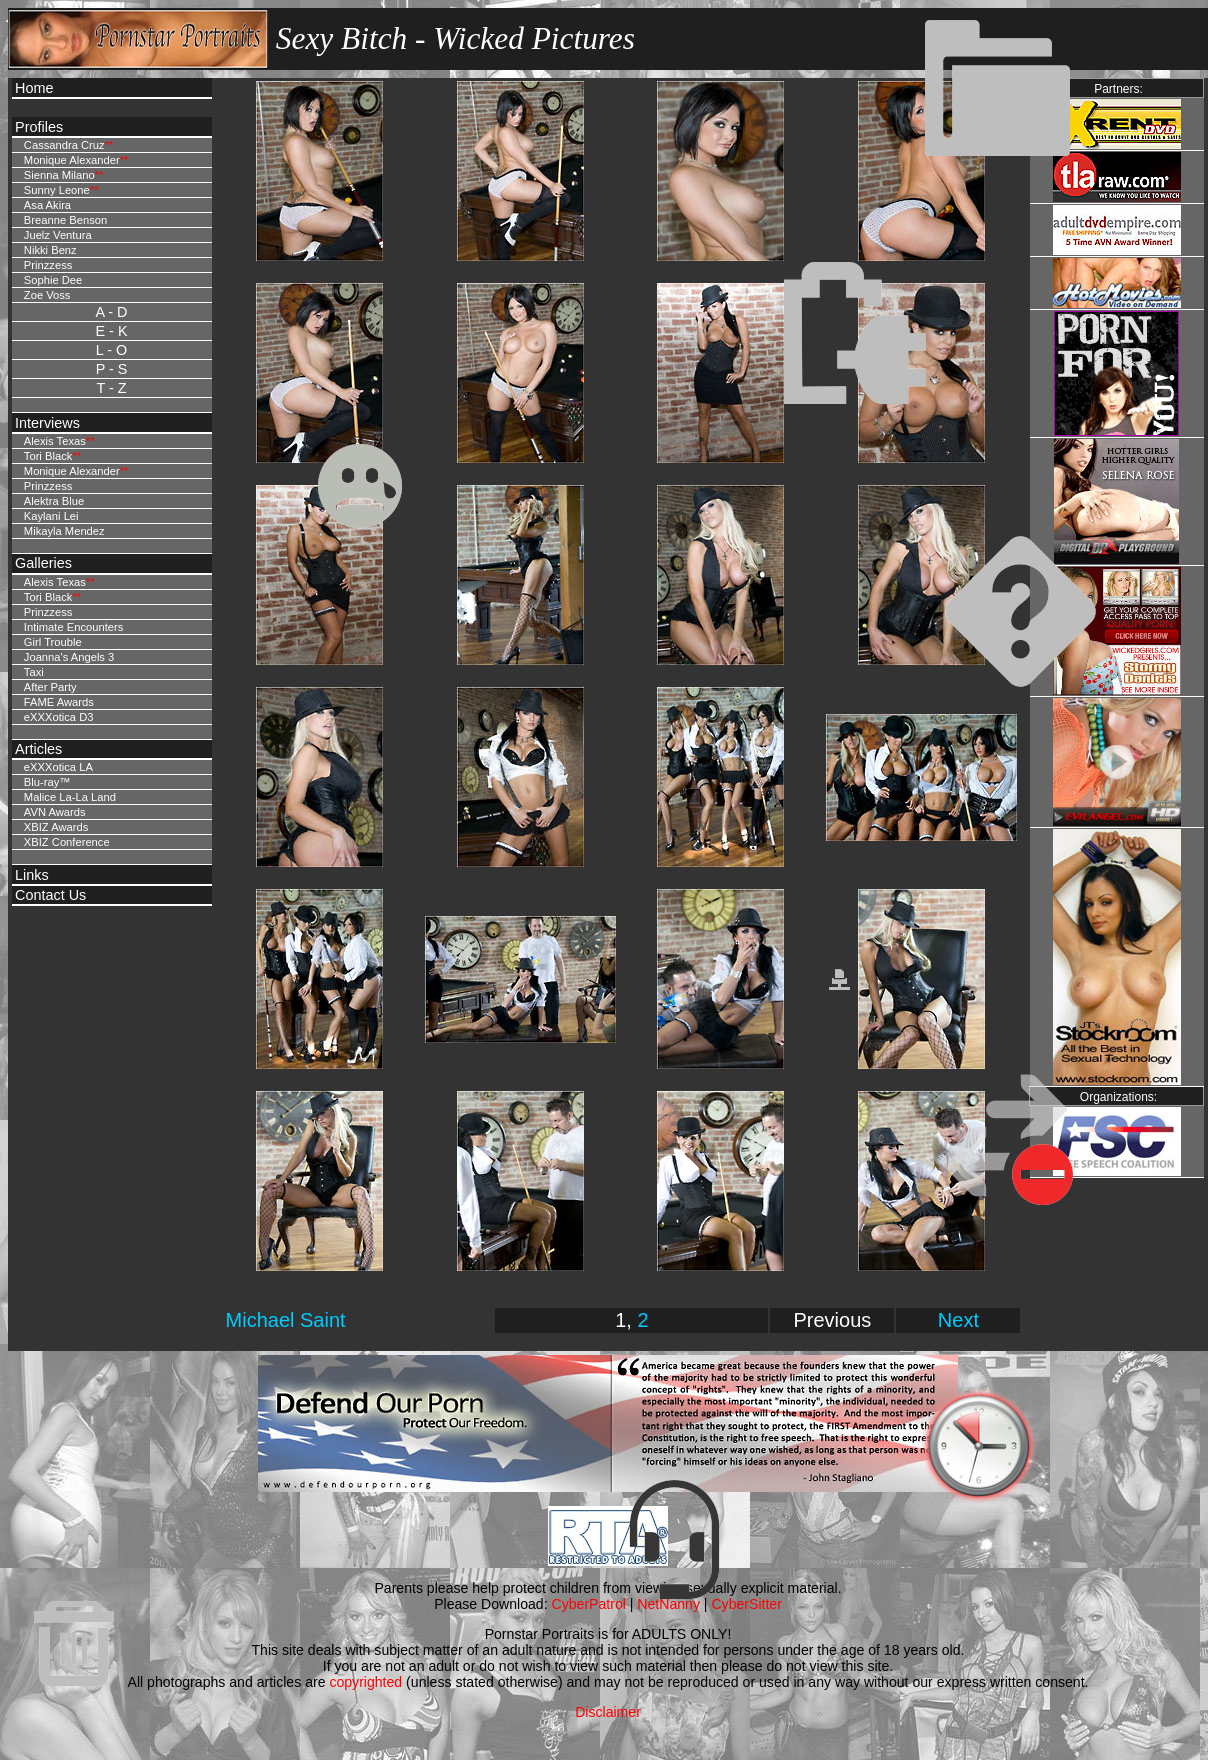  What do you see at coordinates (674, 1539) in the screenshot?
I see `audio or headset settings` at bounding box center [674, 1539].